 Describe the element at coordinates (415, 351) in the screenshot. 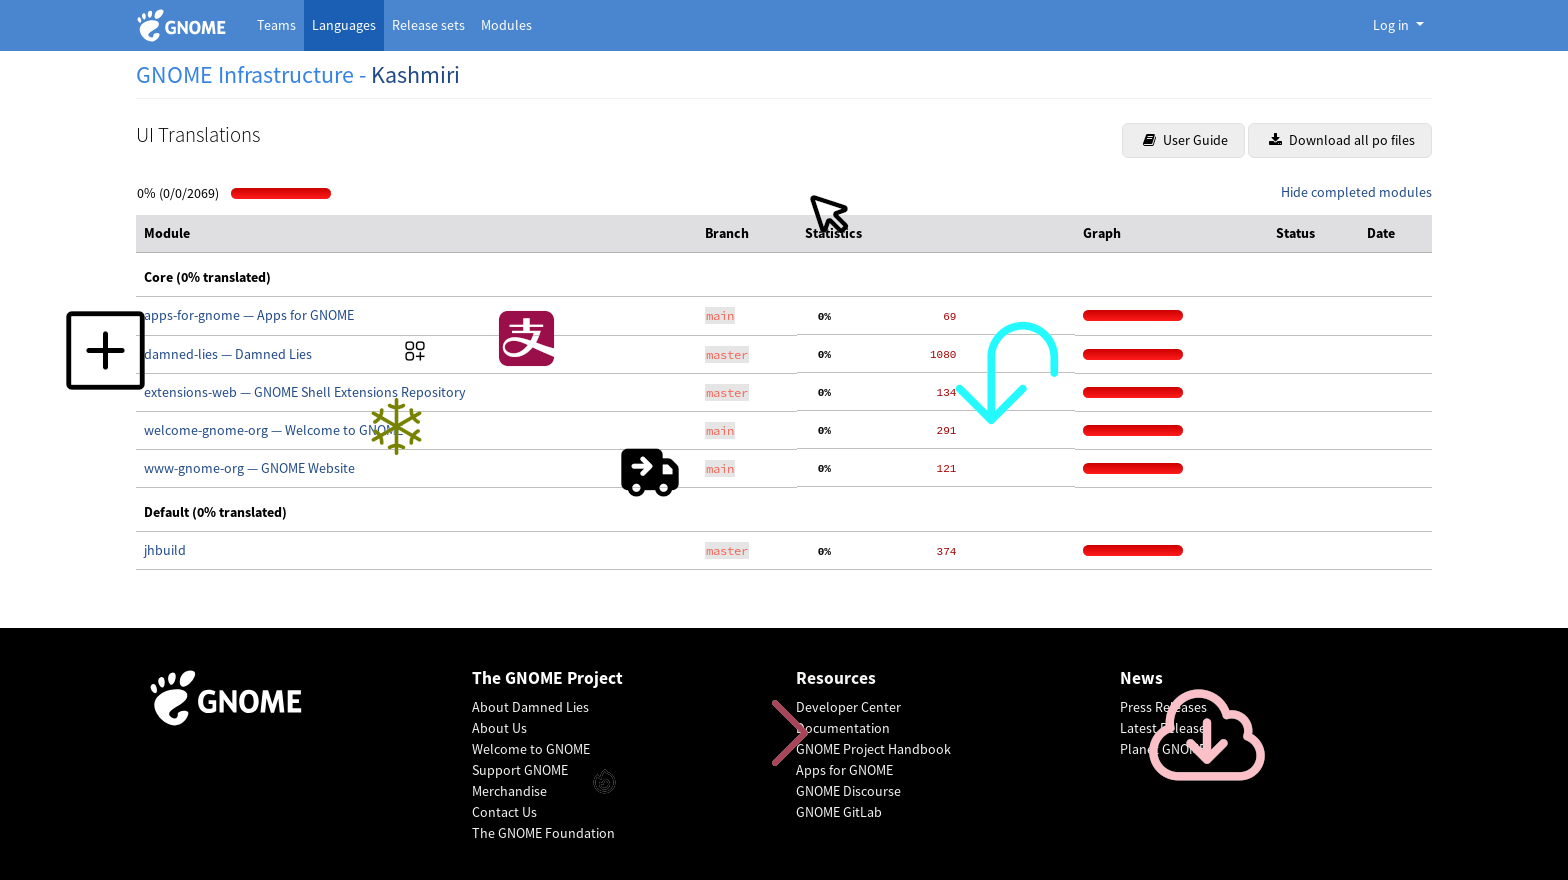

I see `add a new widget or module` at that location.